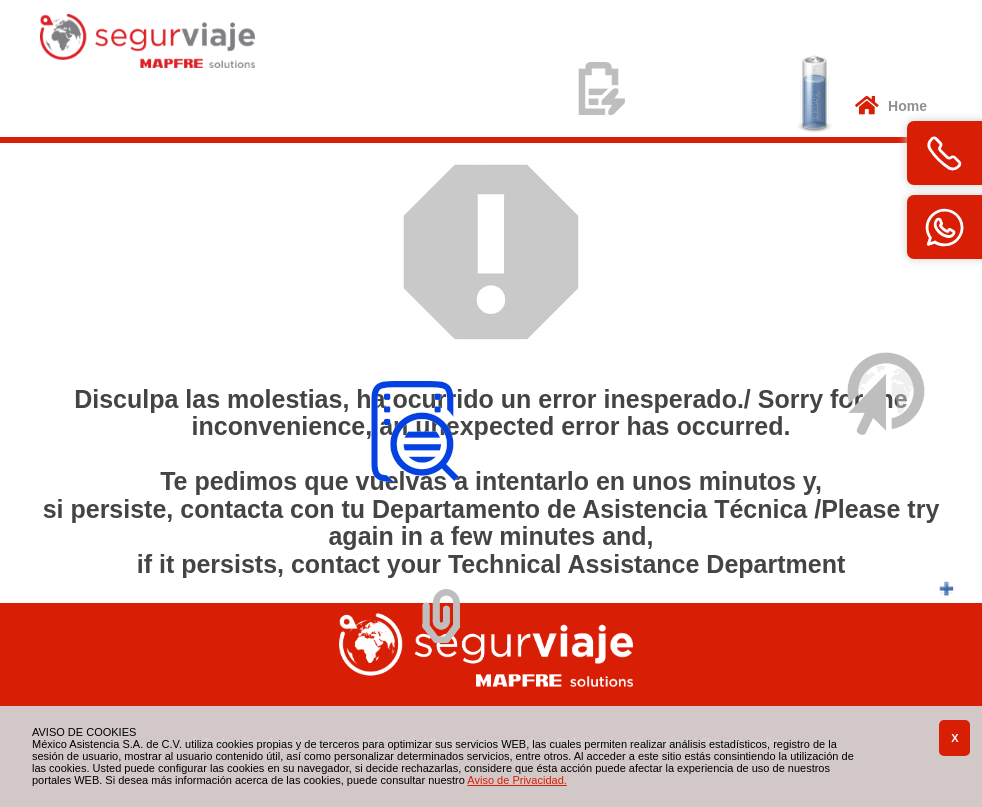 The width and height of the screenshot is (982, 807). What do you see at coordinates (598, 88) in the screenshot?
I see `battery is charging with good charge level` at bounding box center [598, 88].